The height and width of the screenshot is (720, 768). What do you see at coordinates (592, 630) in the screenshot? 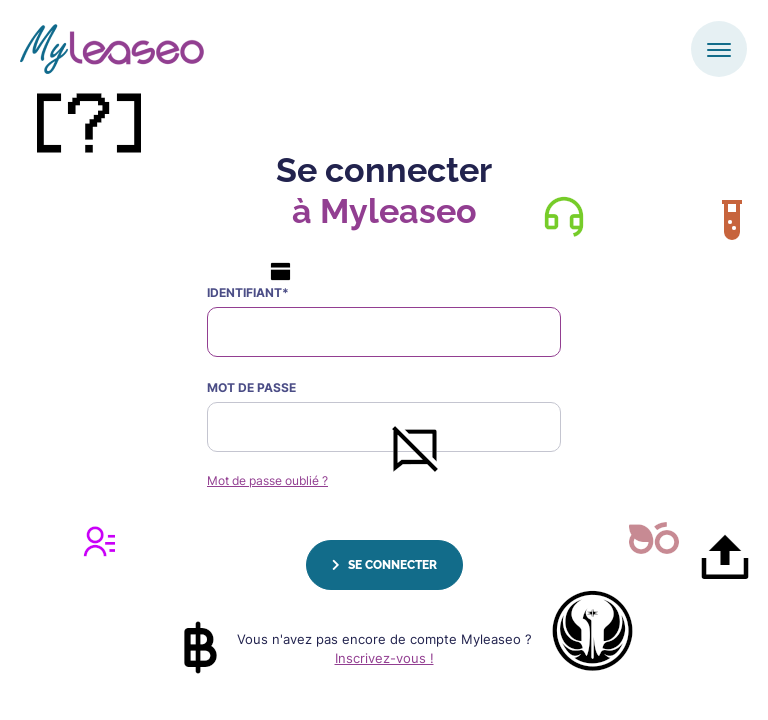
I see `the old republic game or franchise logo` at bounding box center [592, 630].